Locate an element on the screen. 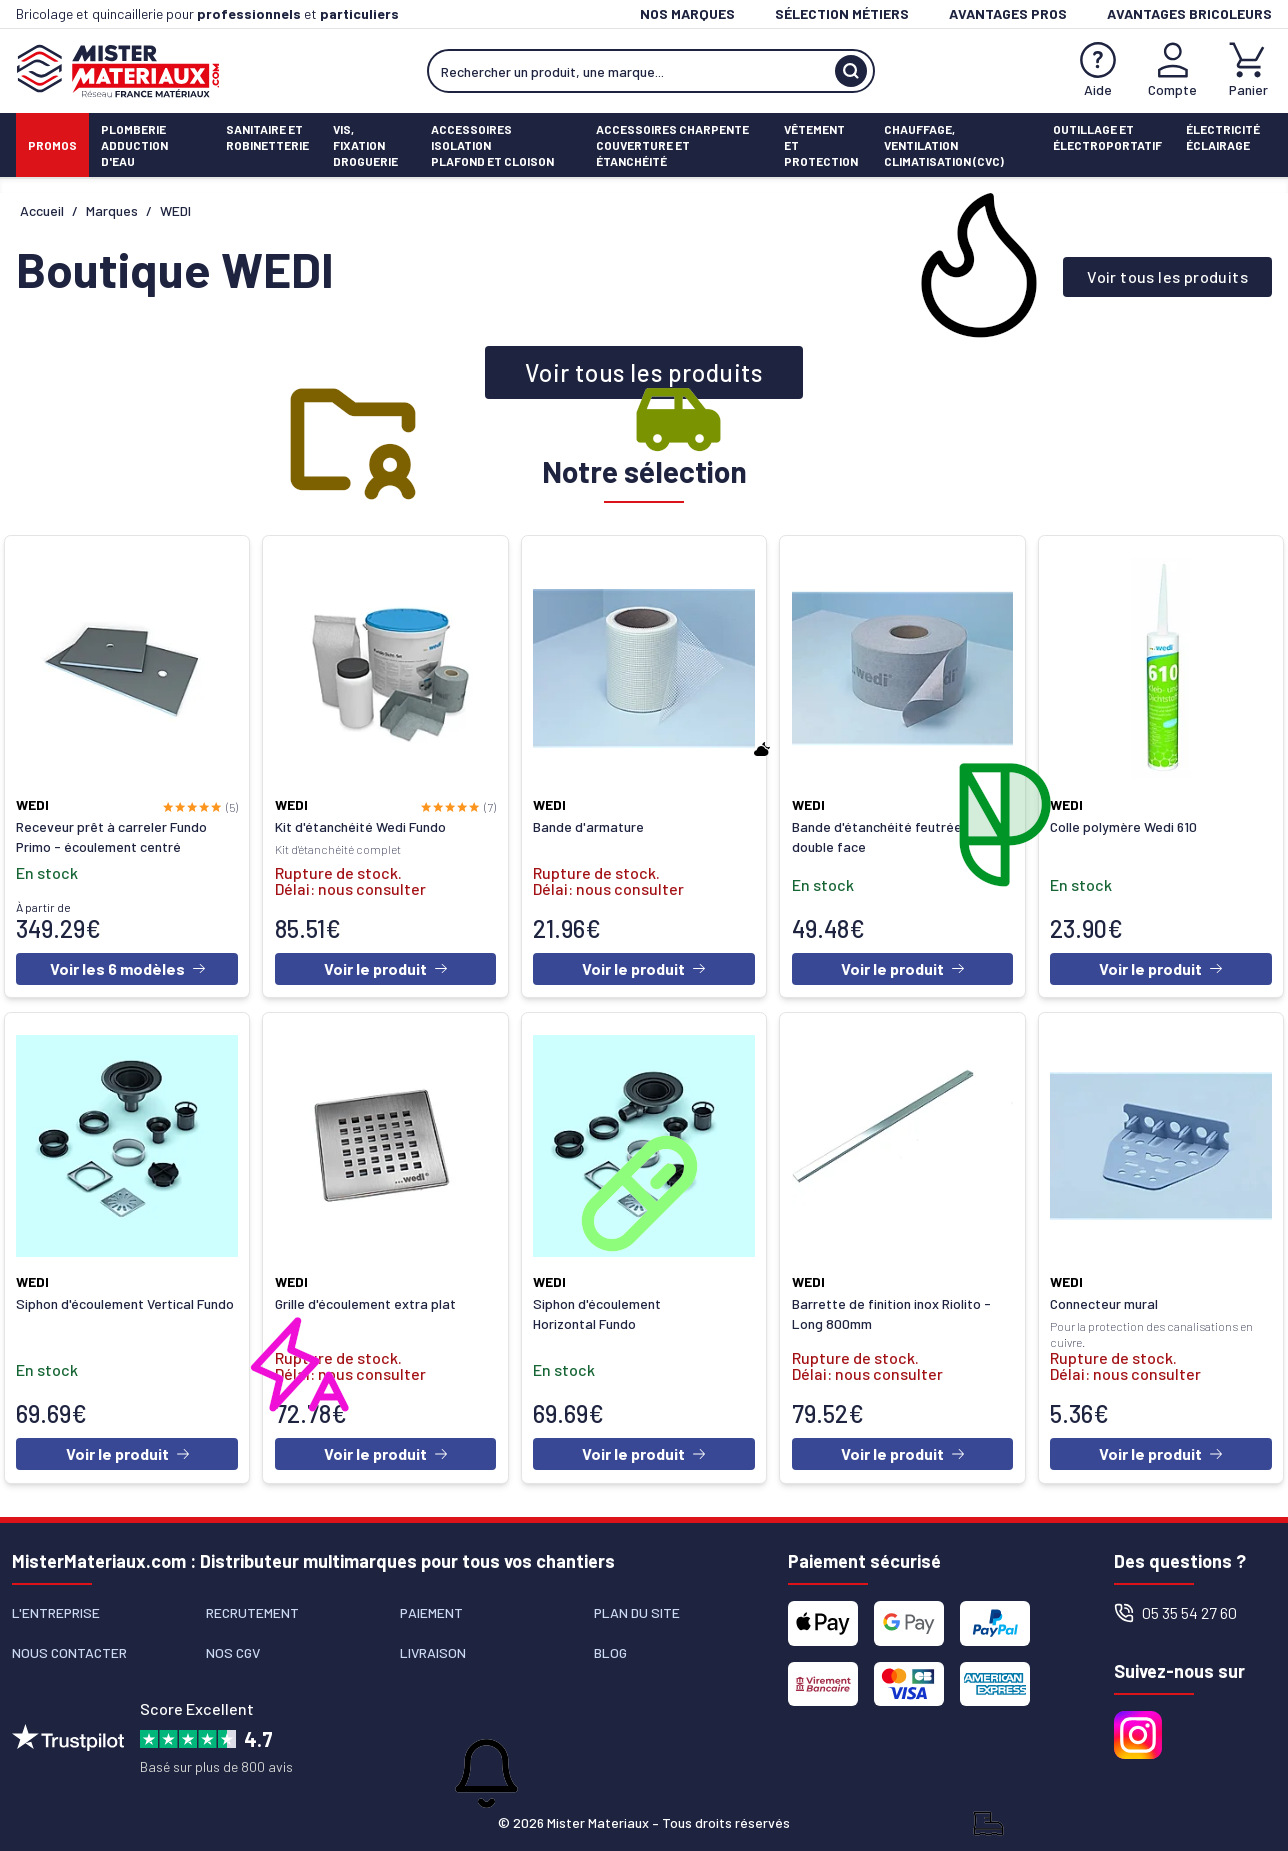 This screenshot has height=1851, width=1288. access vehicle or driving settings is located at coordinates (678, 417).